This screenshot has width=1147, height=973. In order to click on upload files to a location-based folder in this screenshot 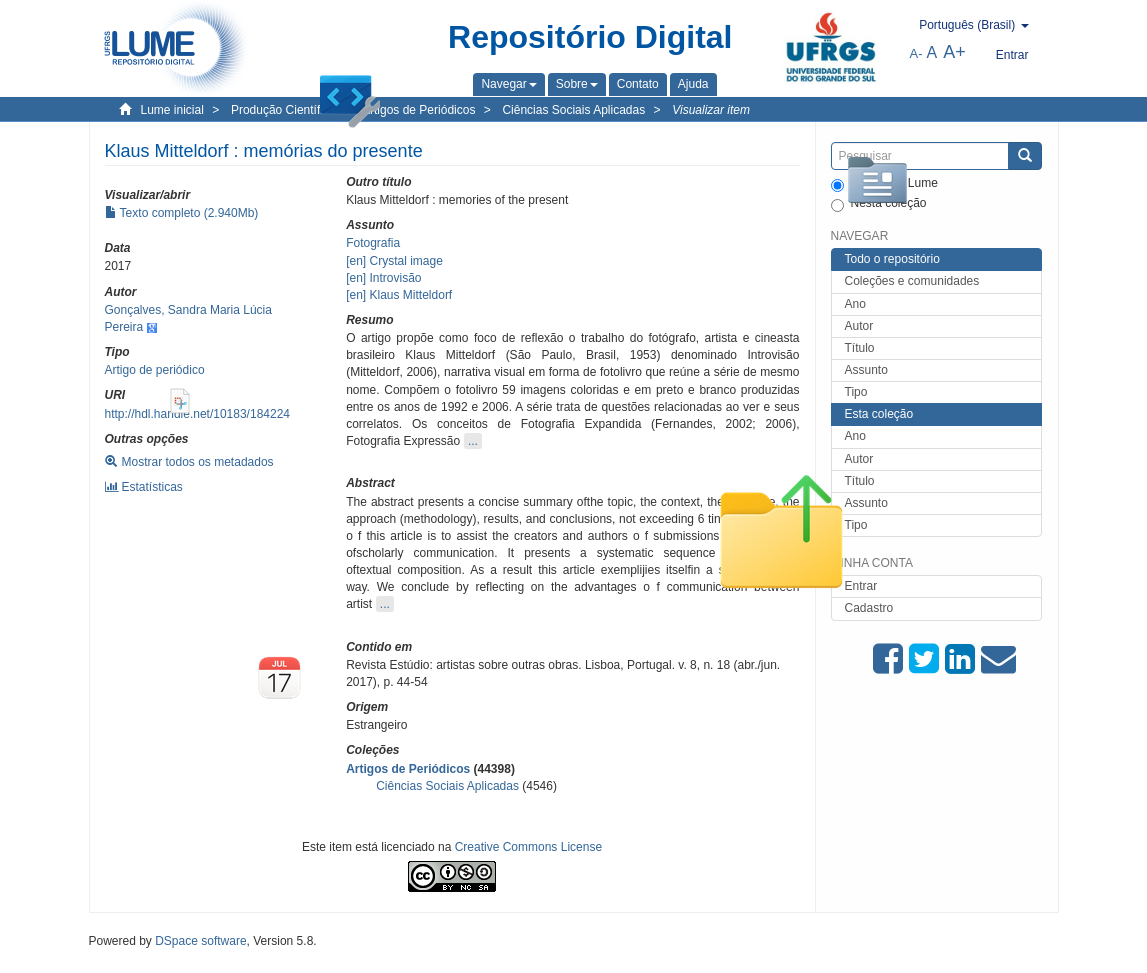, I will do `click(781, 543)`.